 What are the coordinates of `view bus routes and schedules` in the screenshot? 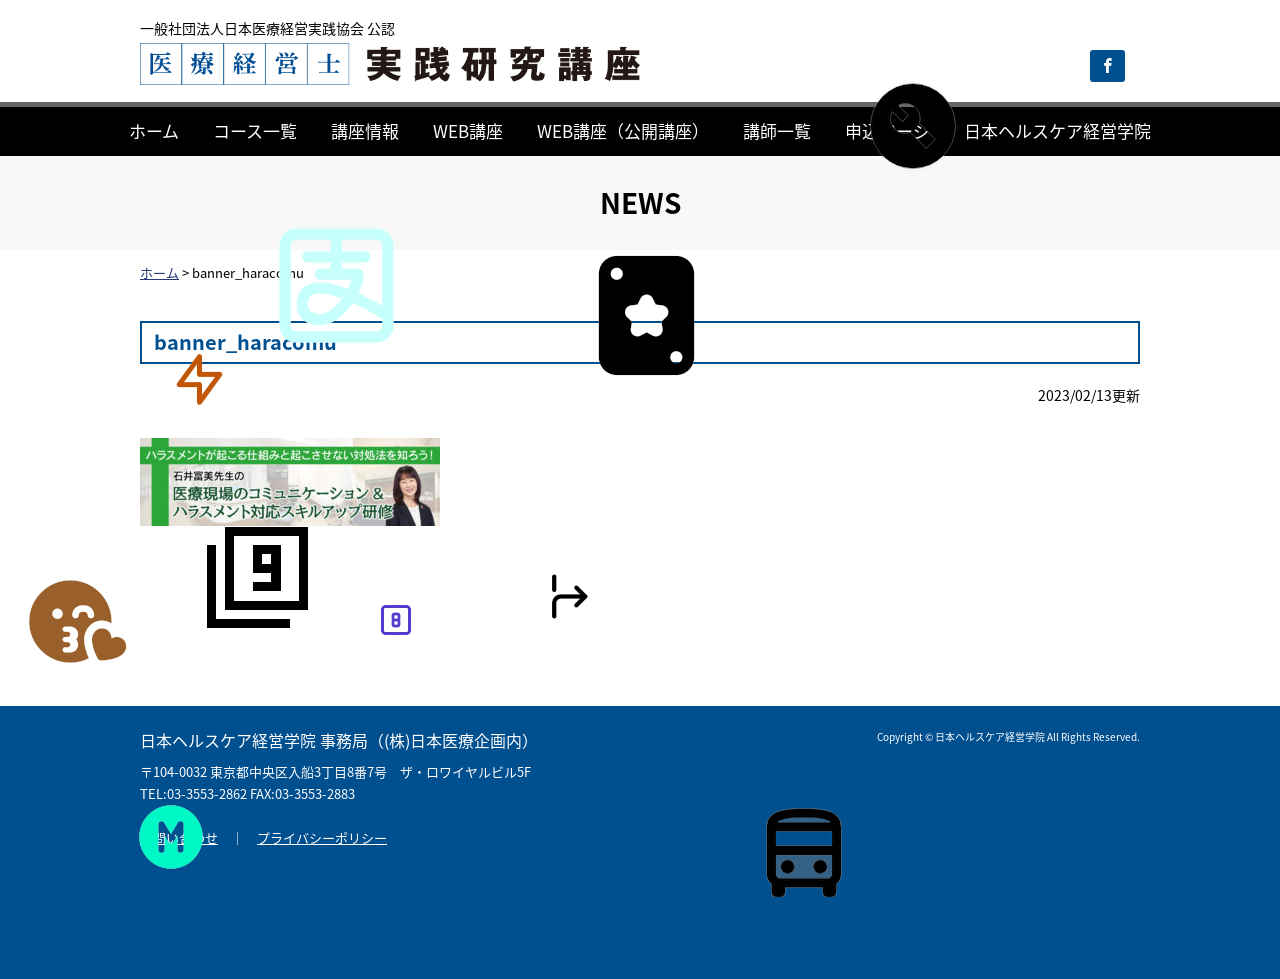 It's located at (804, 855).